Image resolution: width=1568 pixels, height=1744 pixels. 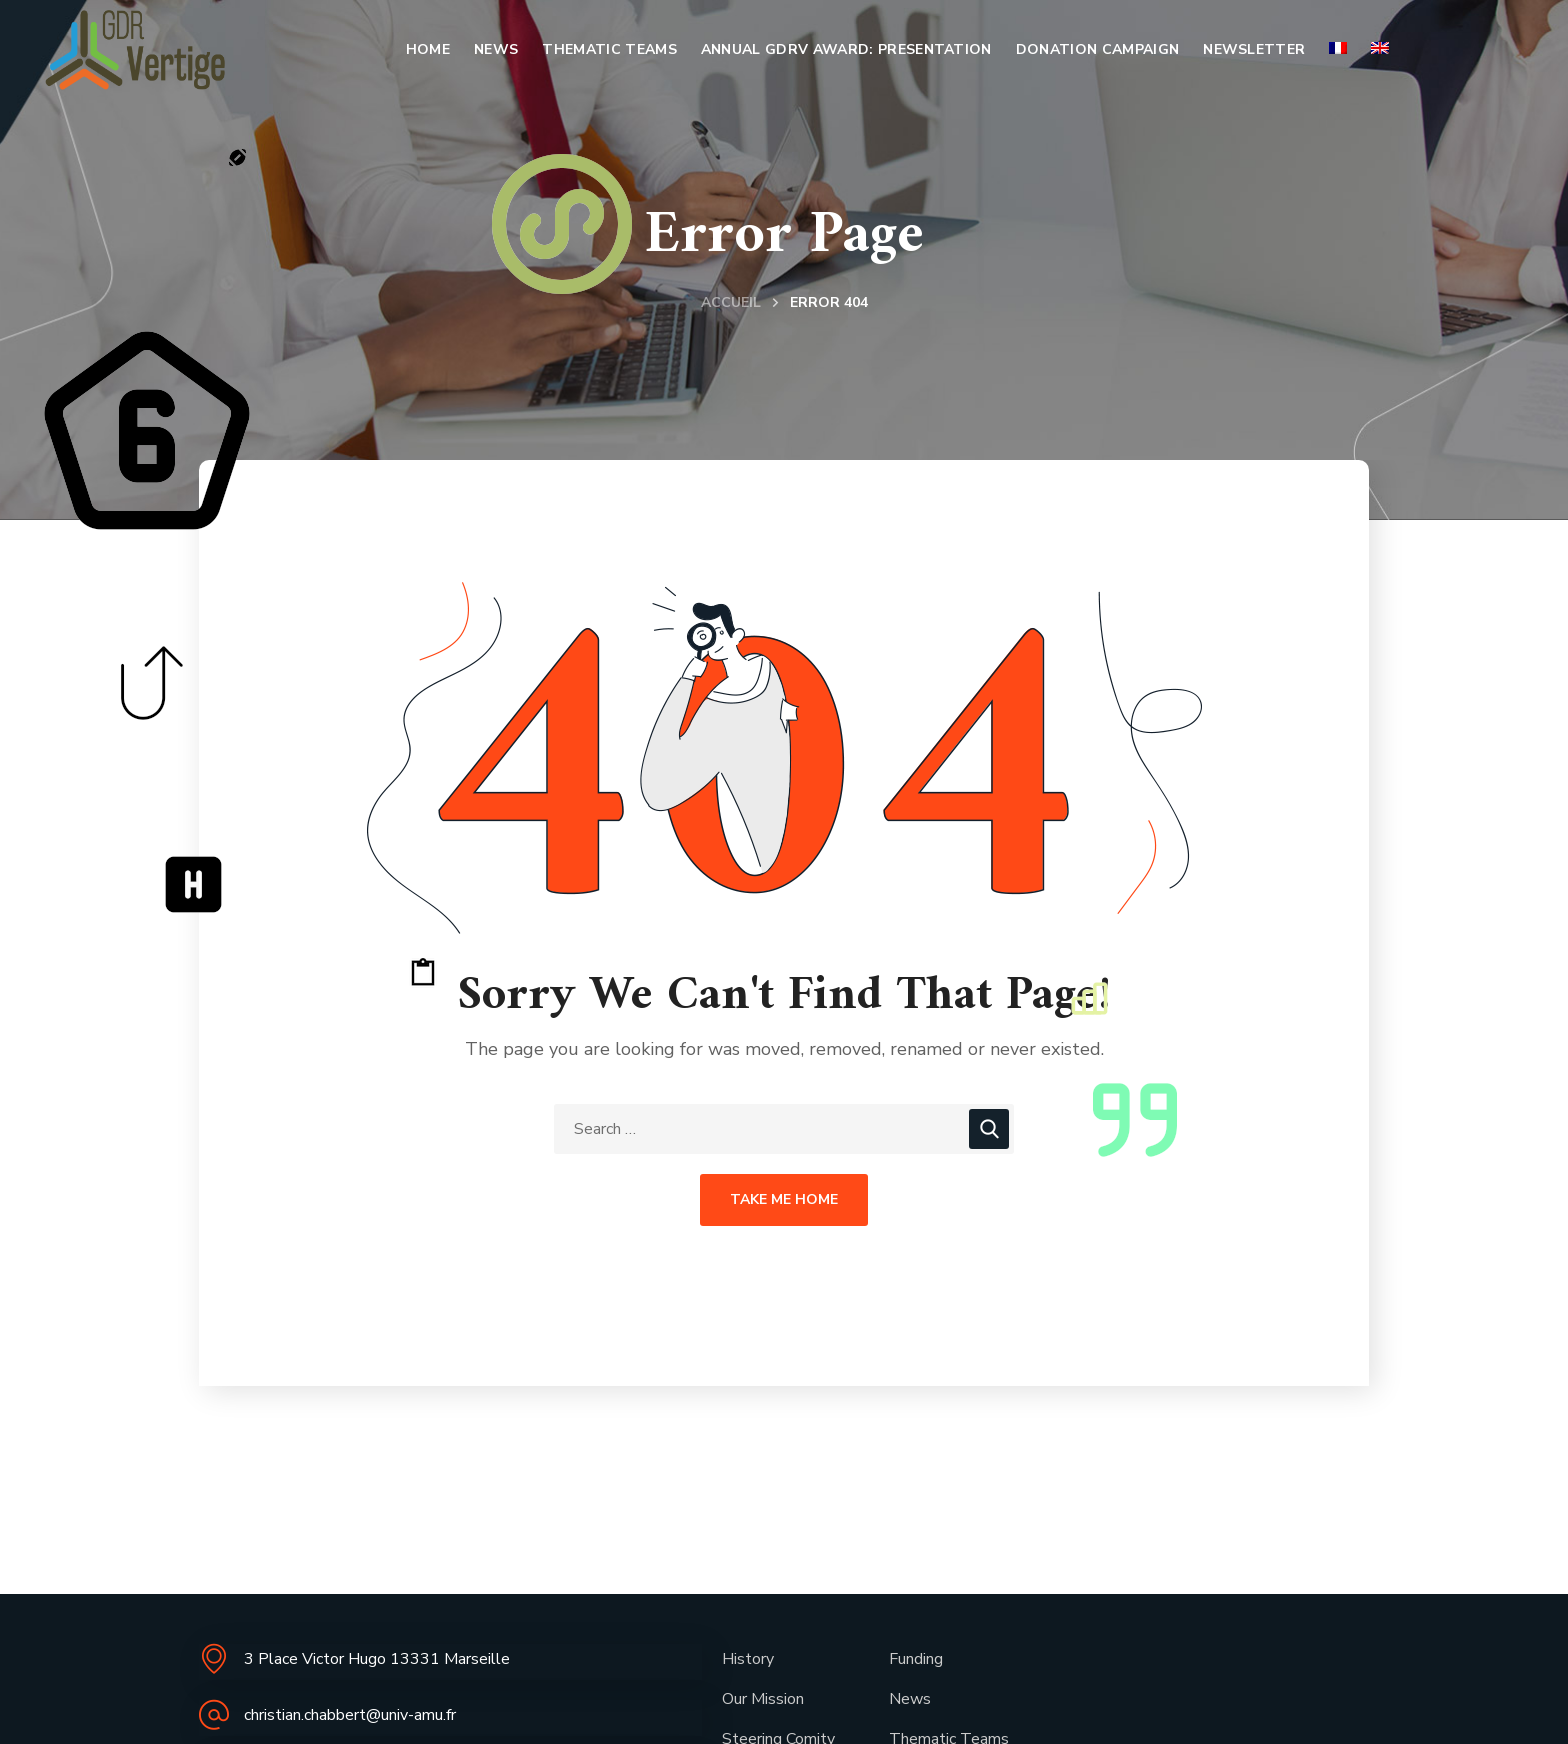 I want to click on hospital or healthcare location marker, so click(x=193, y=884).